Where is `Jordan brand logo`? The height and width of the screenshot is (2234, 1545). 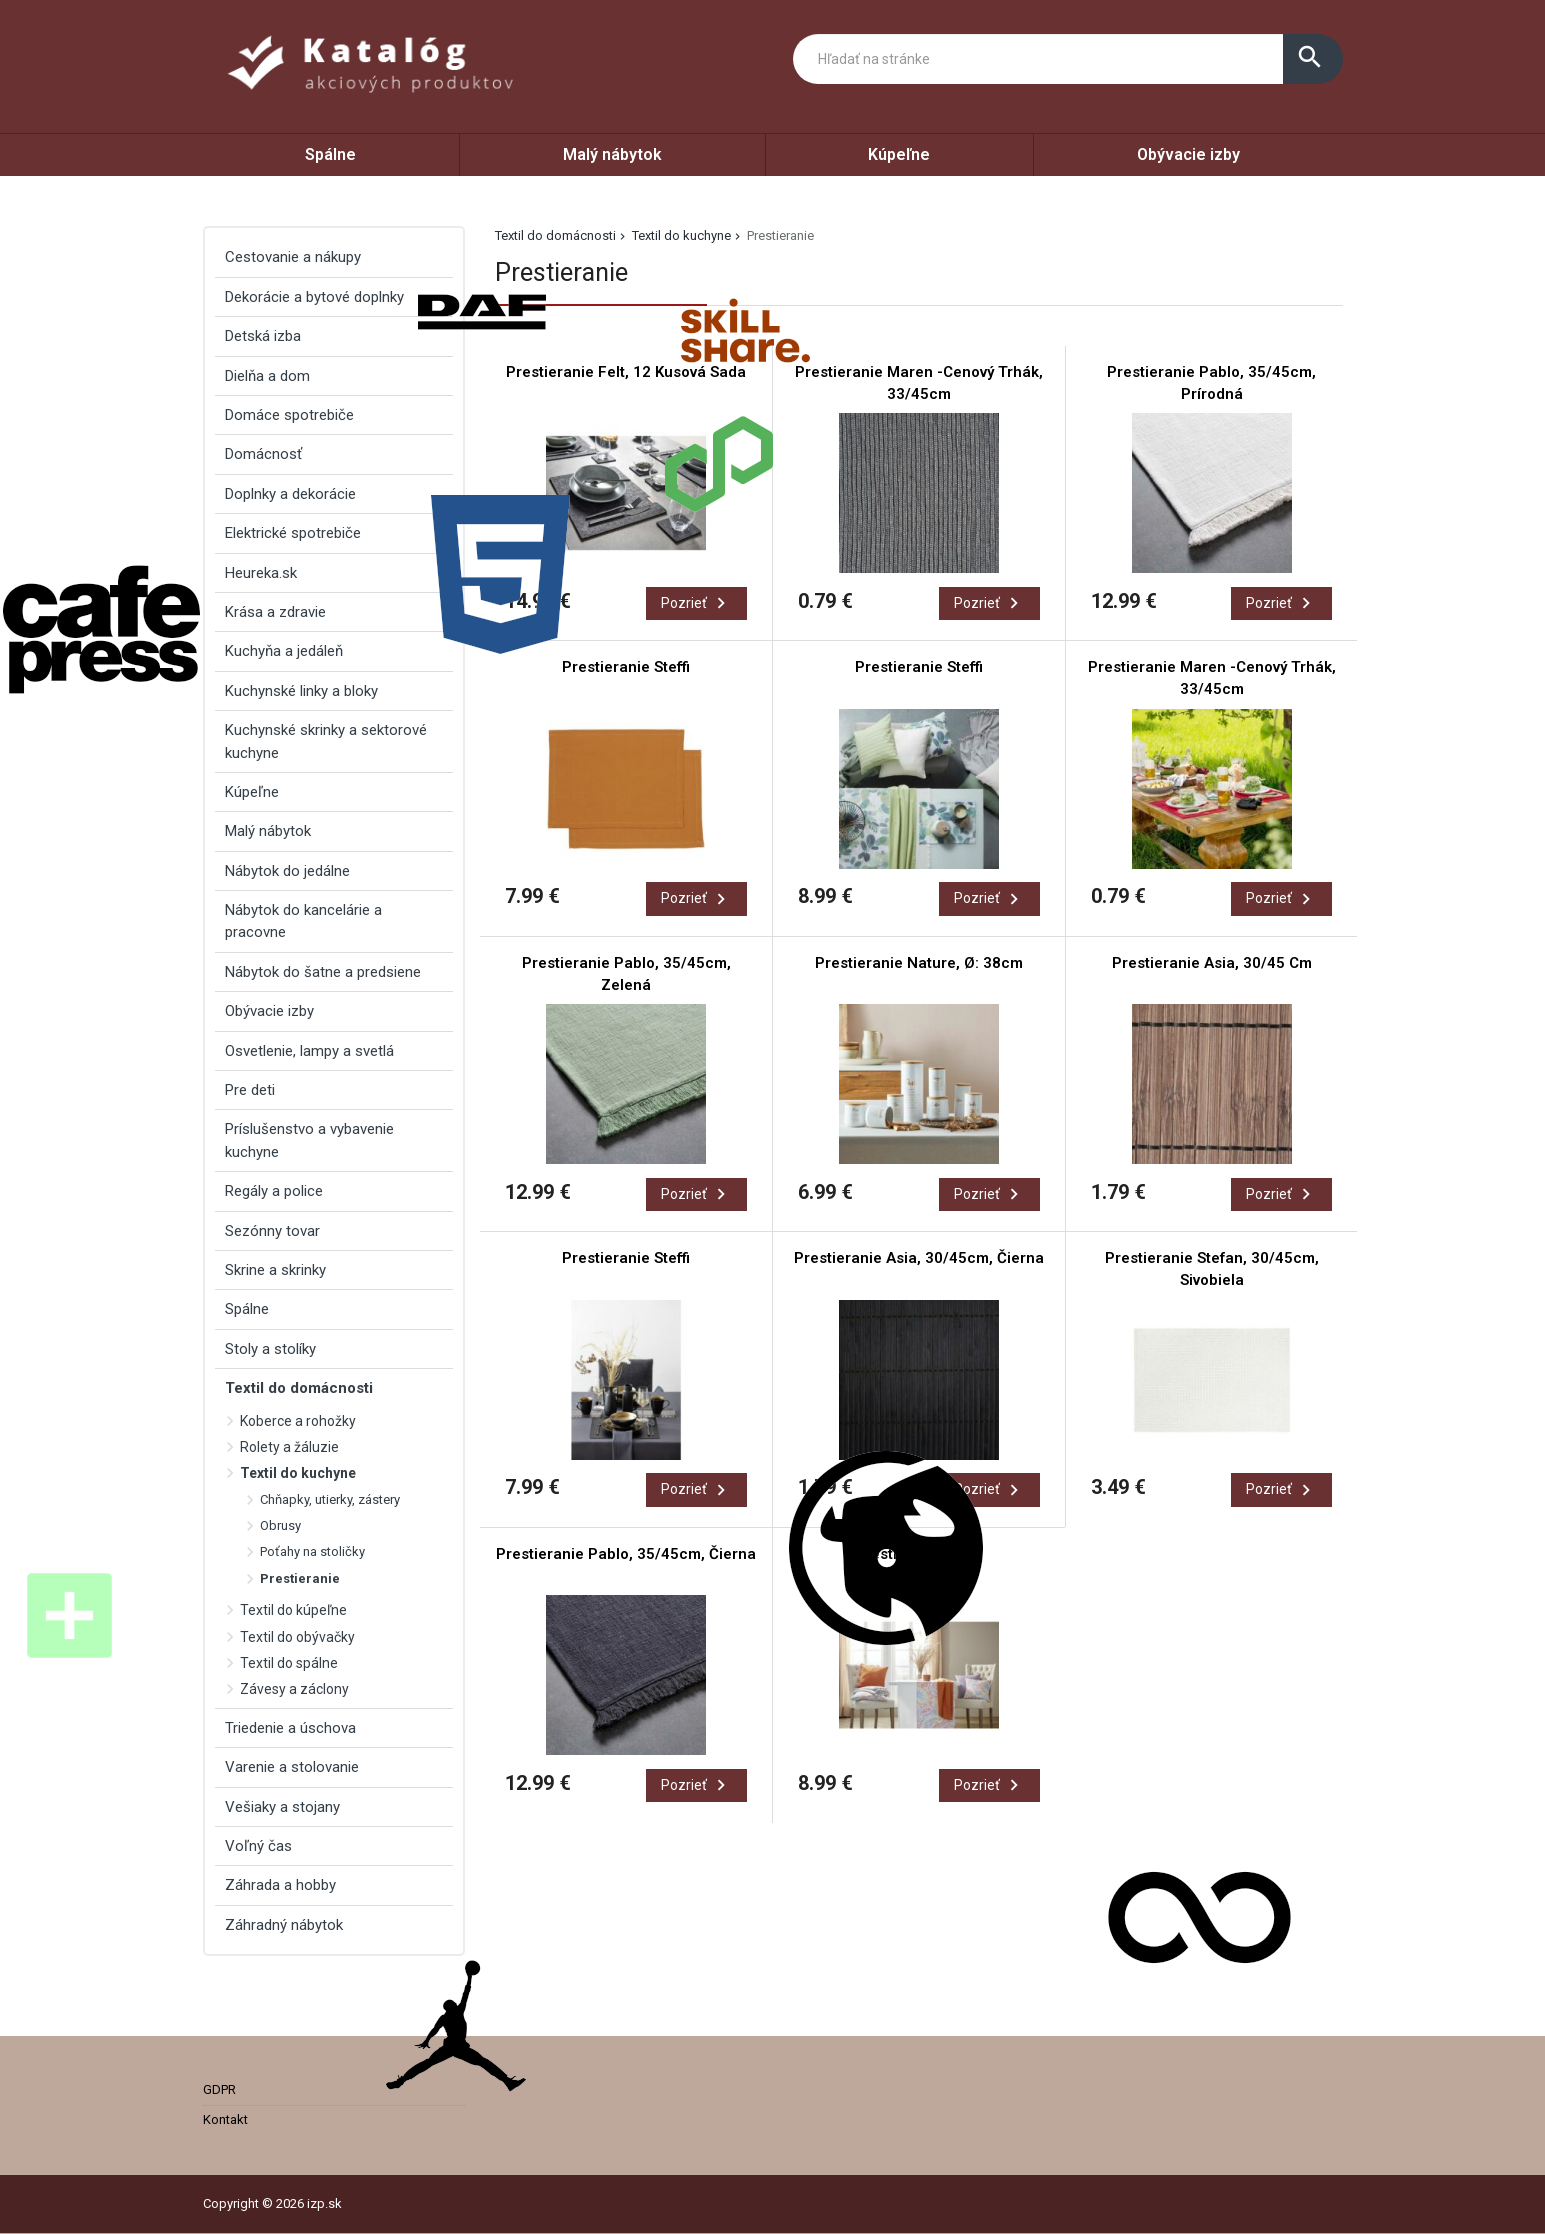 Jordan brand logo is located at coordinates (456, 2026).